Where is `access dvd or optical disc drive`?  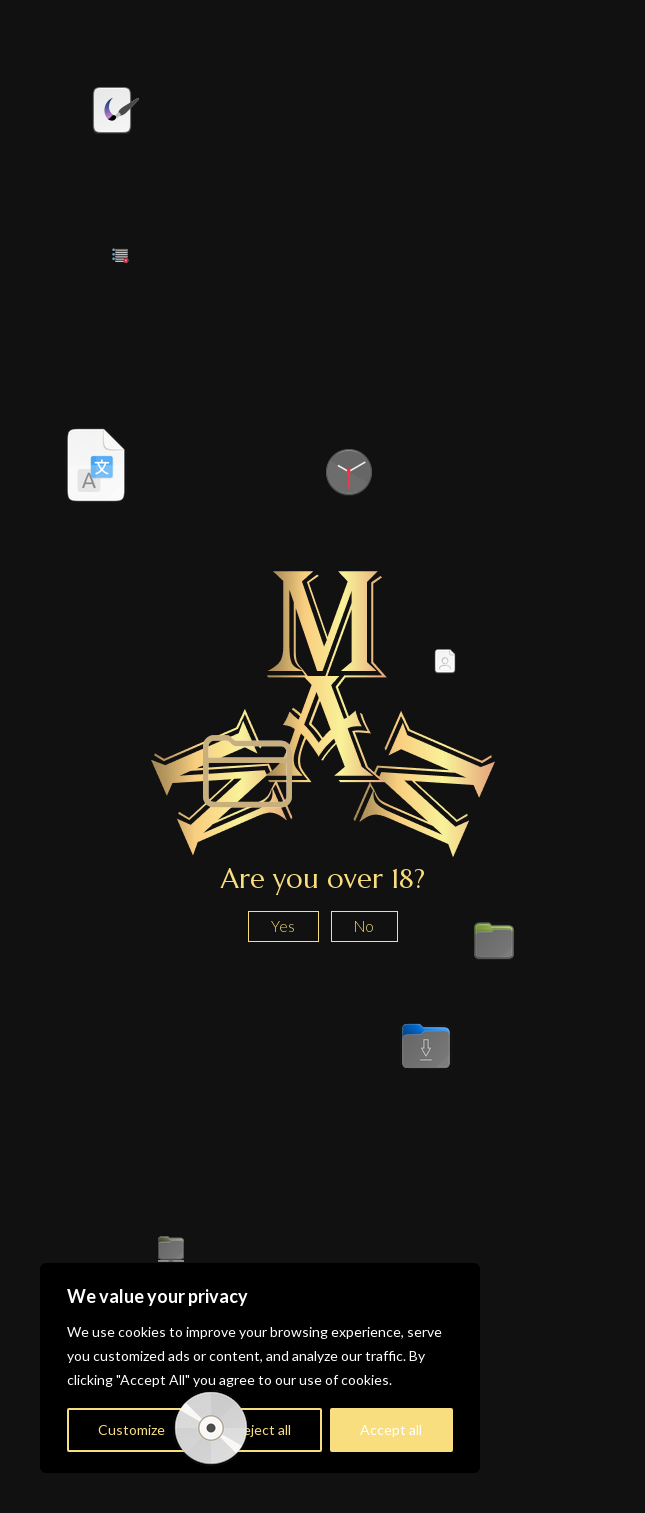
access dvd or optical disc drive is located at coordinates (211, 1428).